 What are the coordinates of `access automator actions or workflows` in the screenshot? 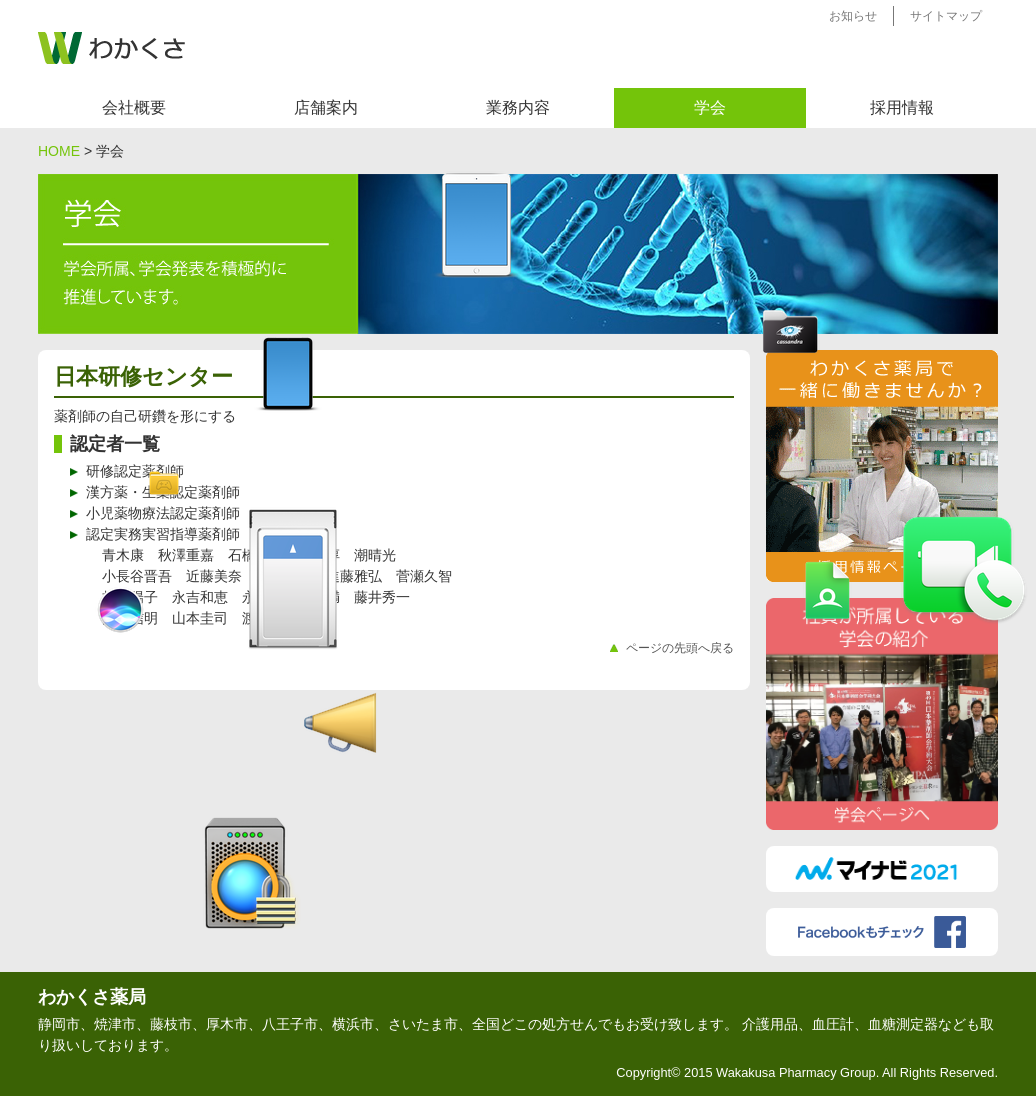 It's located at (341, 722).